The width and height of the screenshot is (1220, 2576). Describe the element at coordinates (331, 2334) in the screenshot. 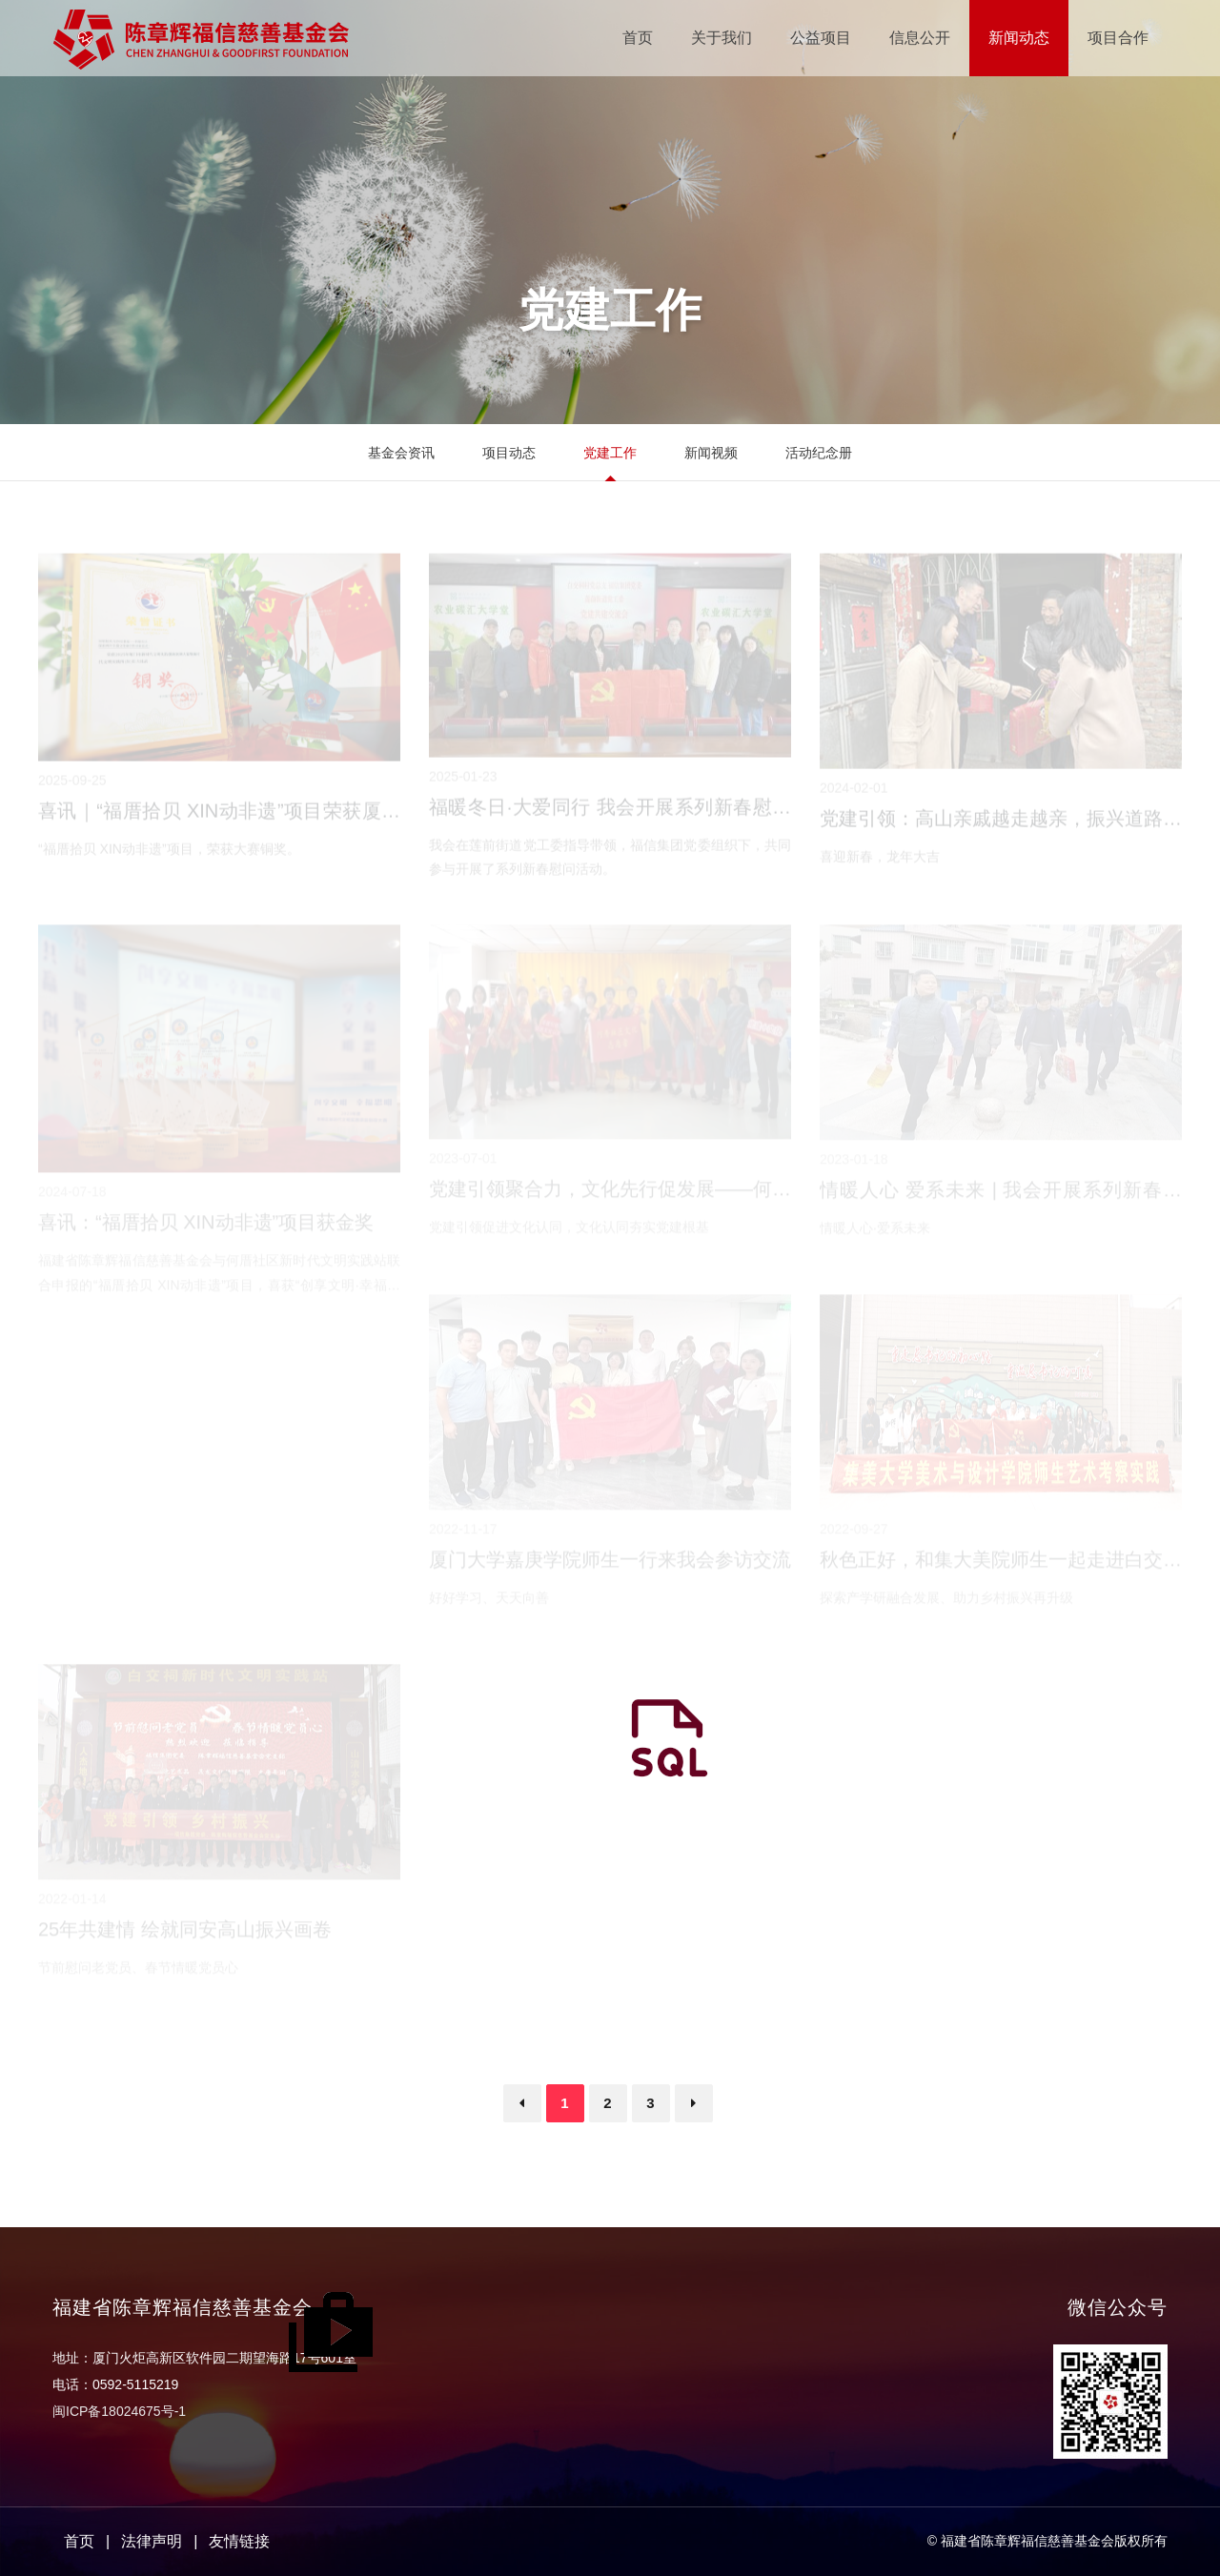

I see `access purchased video content` at that location.